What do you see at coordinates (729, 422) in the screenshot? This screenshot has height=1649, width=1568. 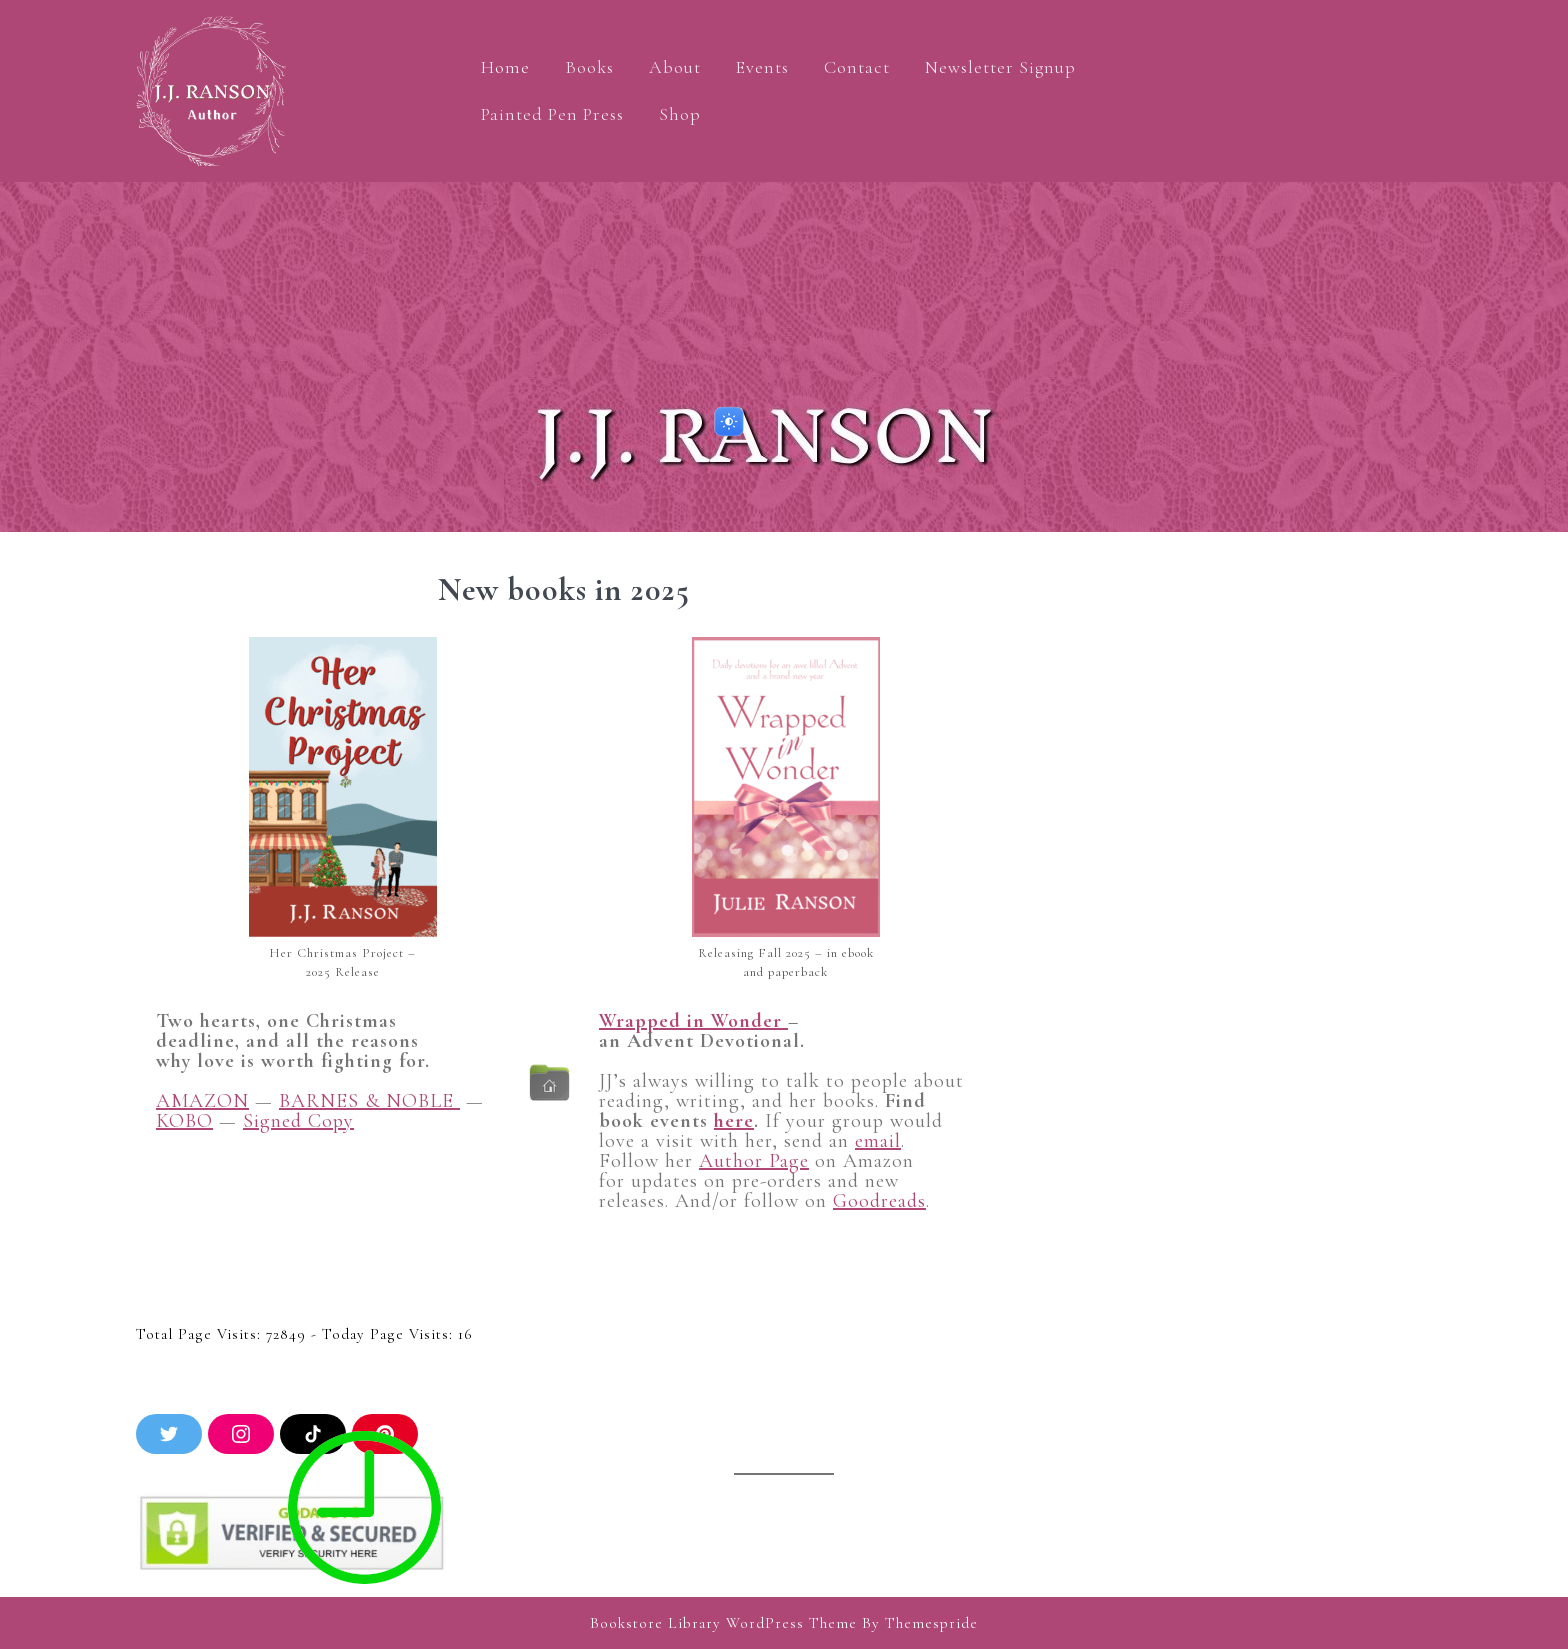 I see `adjust night shift or blue light settings` at bounding box center [729, 422].